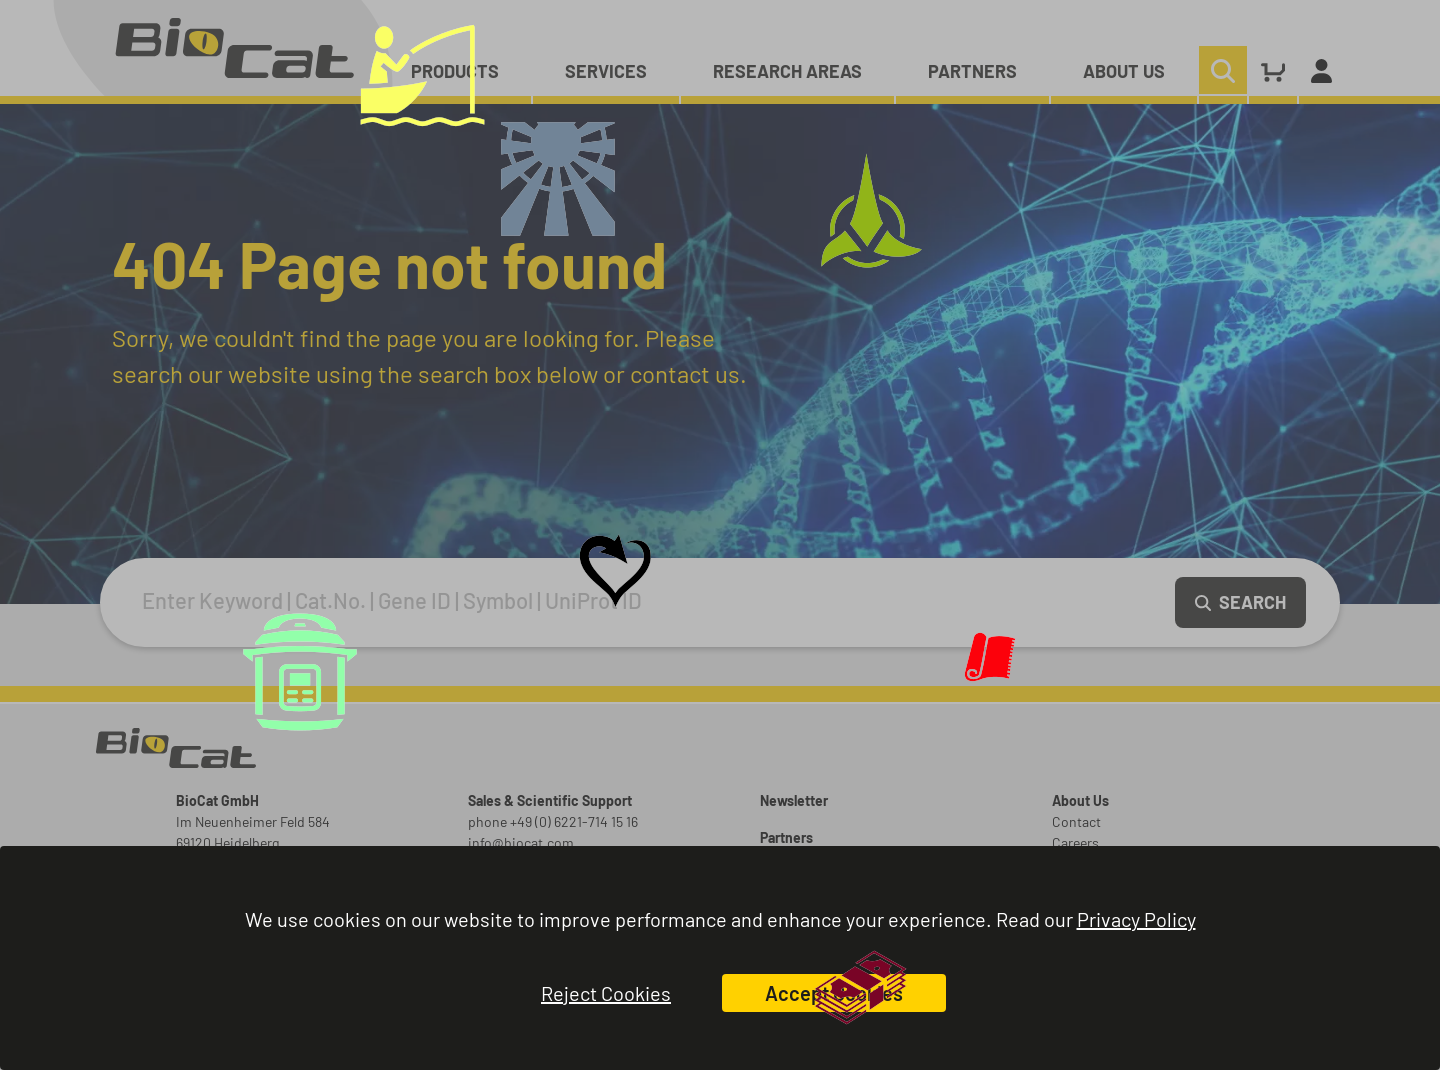 This screenshot has width=1440, height=1070. Describe the element at coordinates (615, 570) in the screenshot. I see `access self-care or wellness features` at that location.